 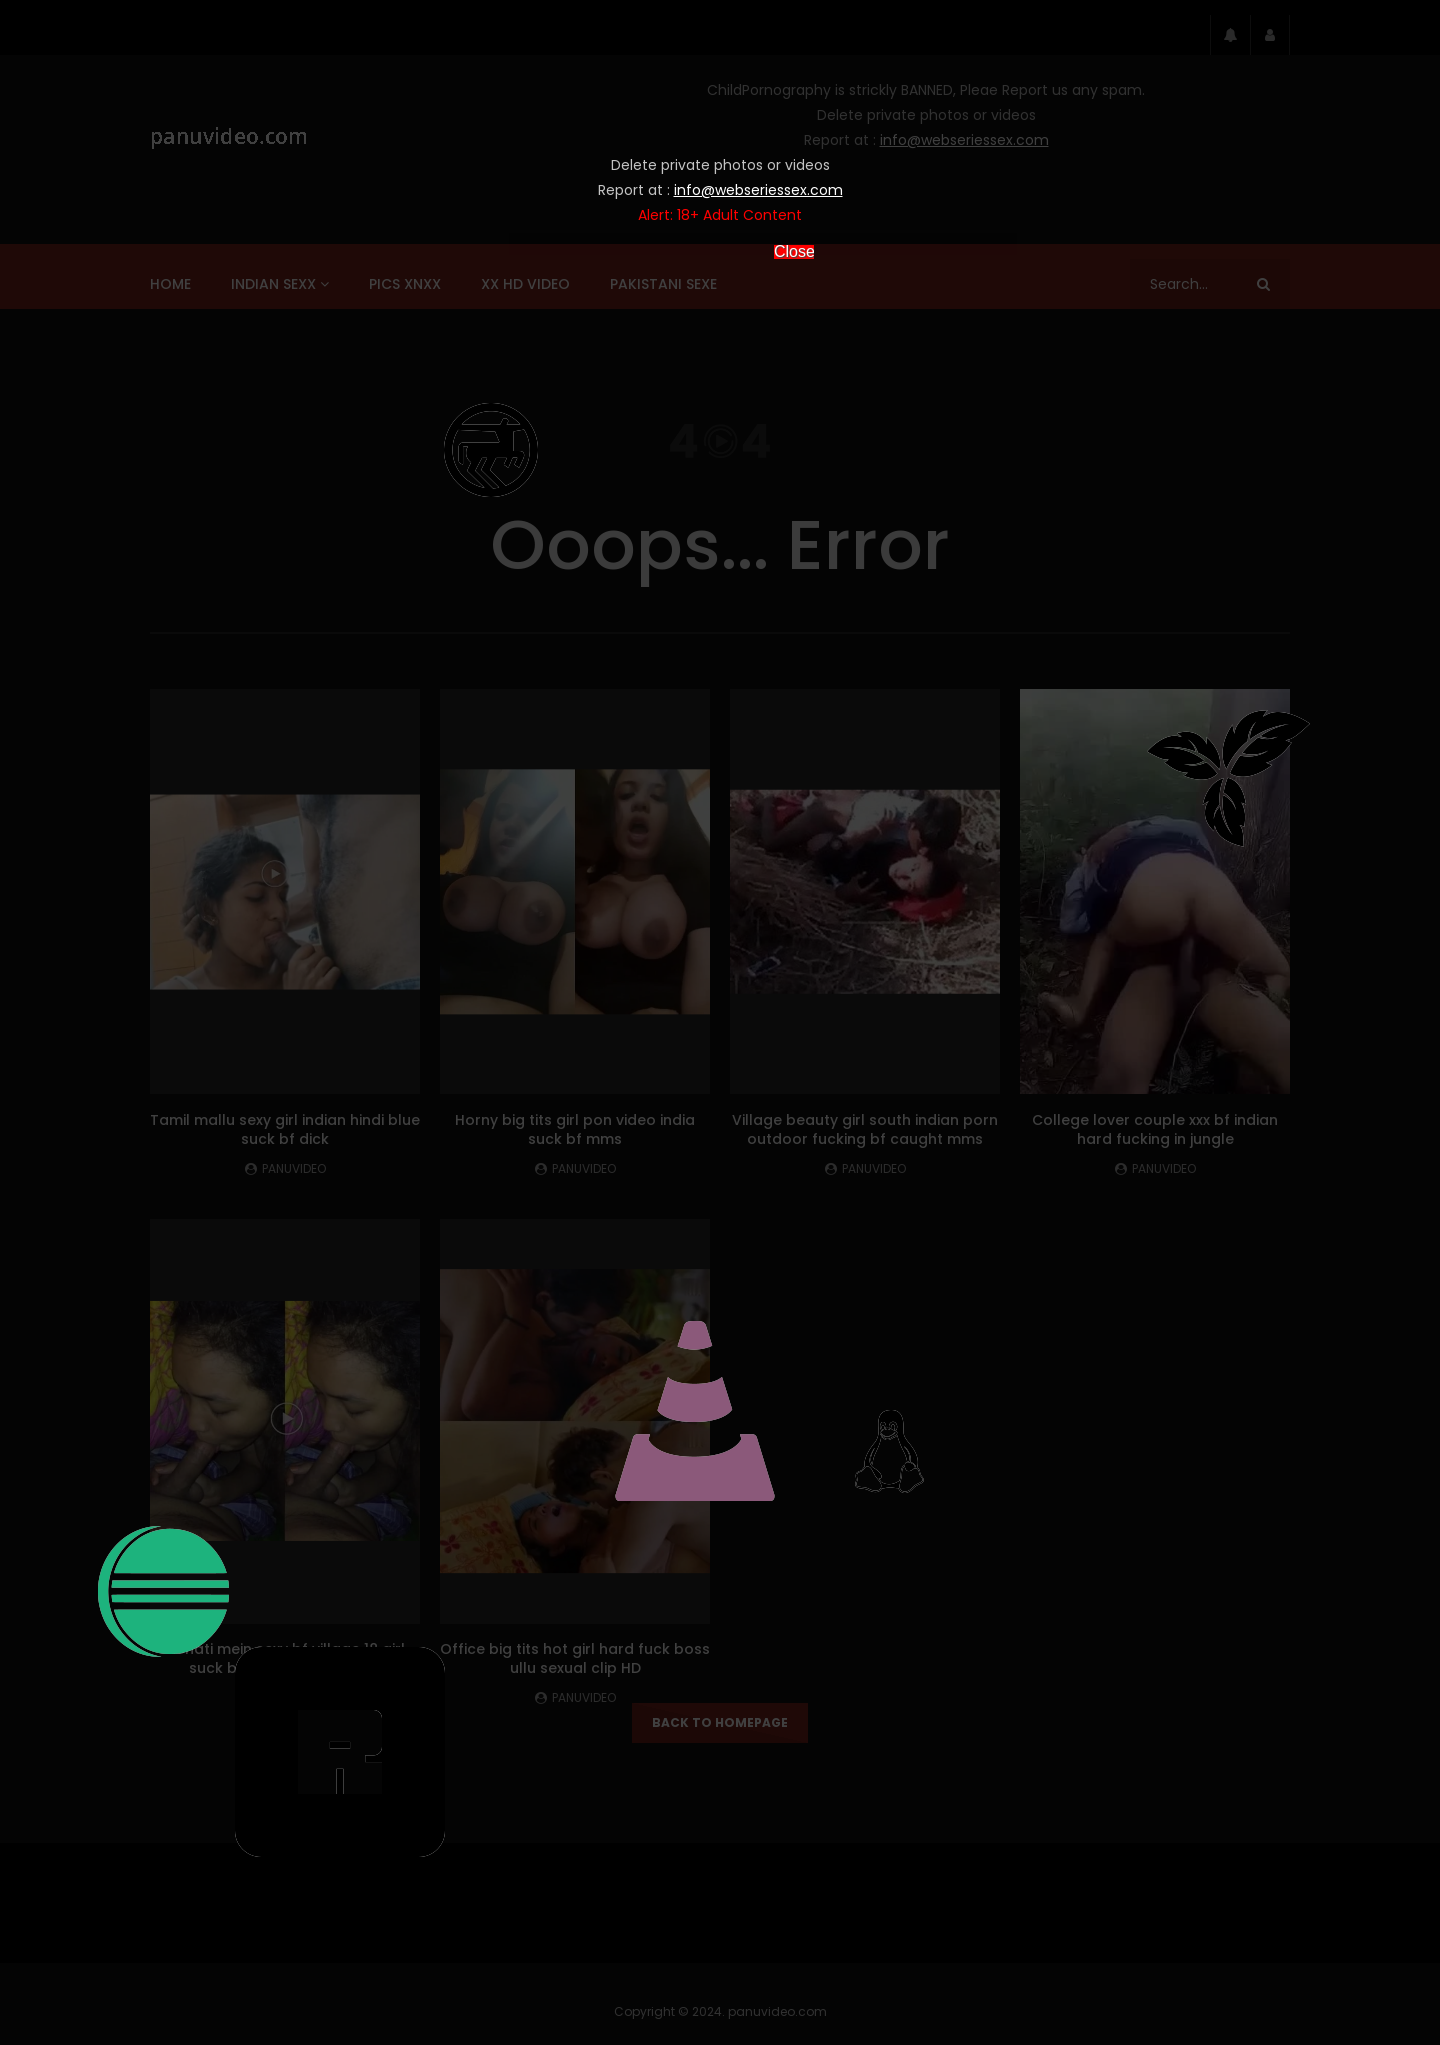 I want to click on open VLC media player, so click(x=695, y=1411).